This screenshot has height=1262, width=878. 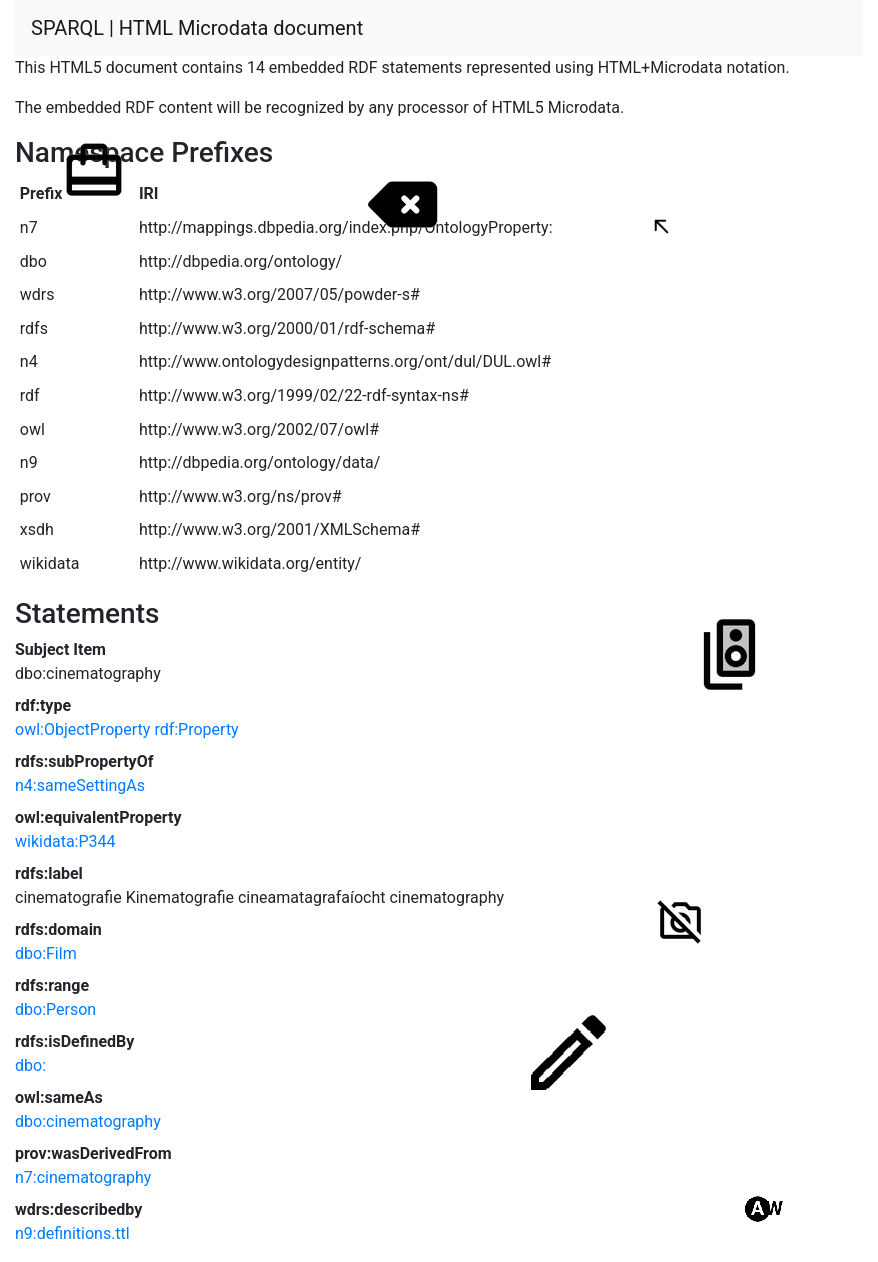 I want to click on navigate back or return to previous screen, so click(x=661, y=226).